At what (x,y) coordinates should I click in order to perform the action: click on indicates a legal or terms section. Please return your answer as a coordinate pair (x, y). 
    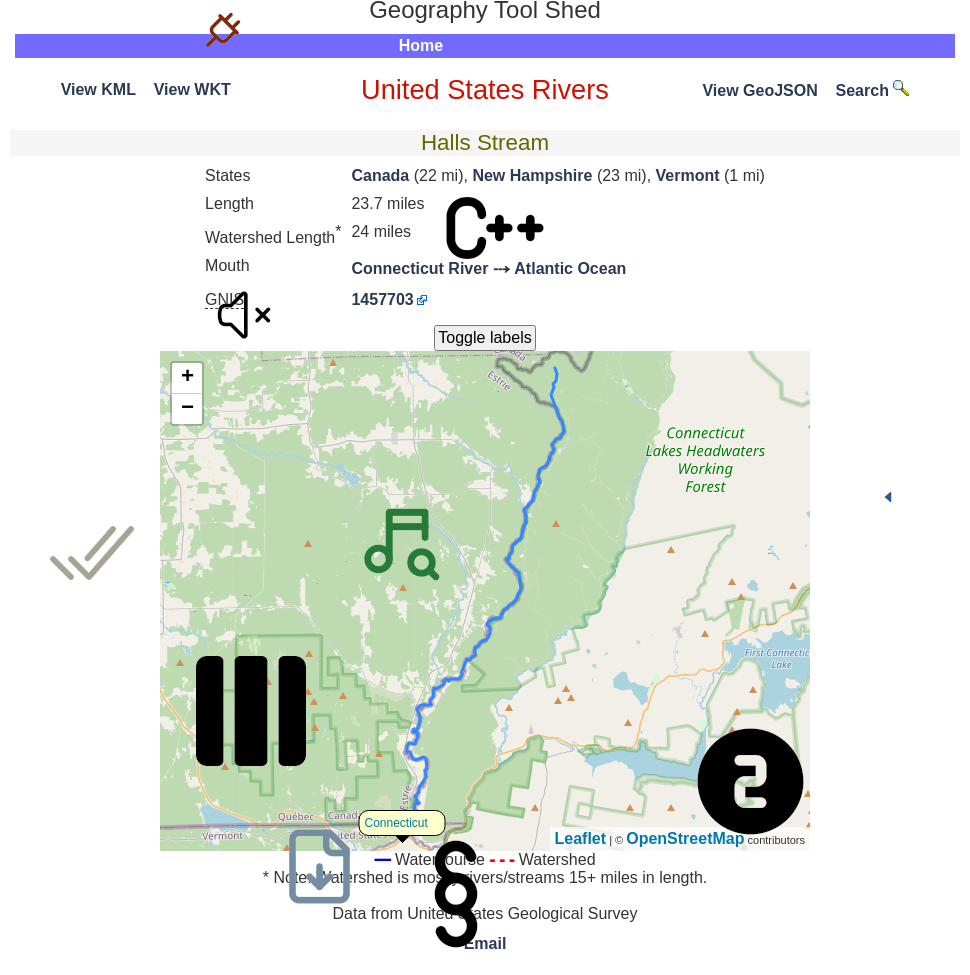
    Looking at the image, I should click on (456, 894).